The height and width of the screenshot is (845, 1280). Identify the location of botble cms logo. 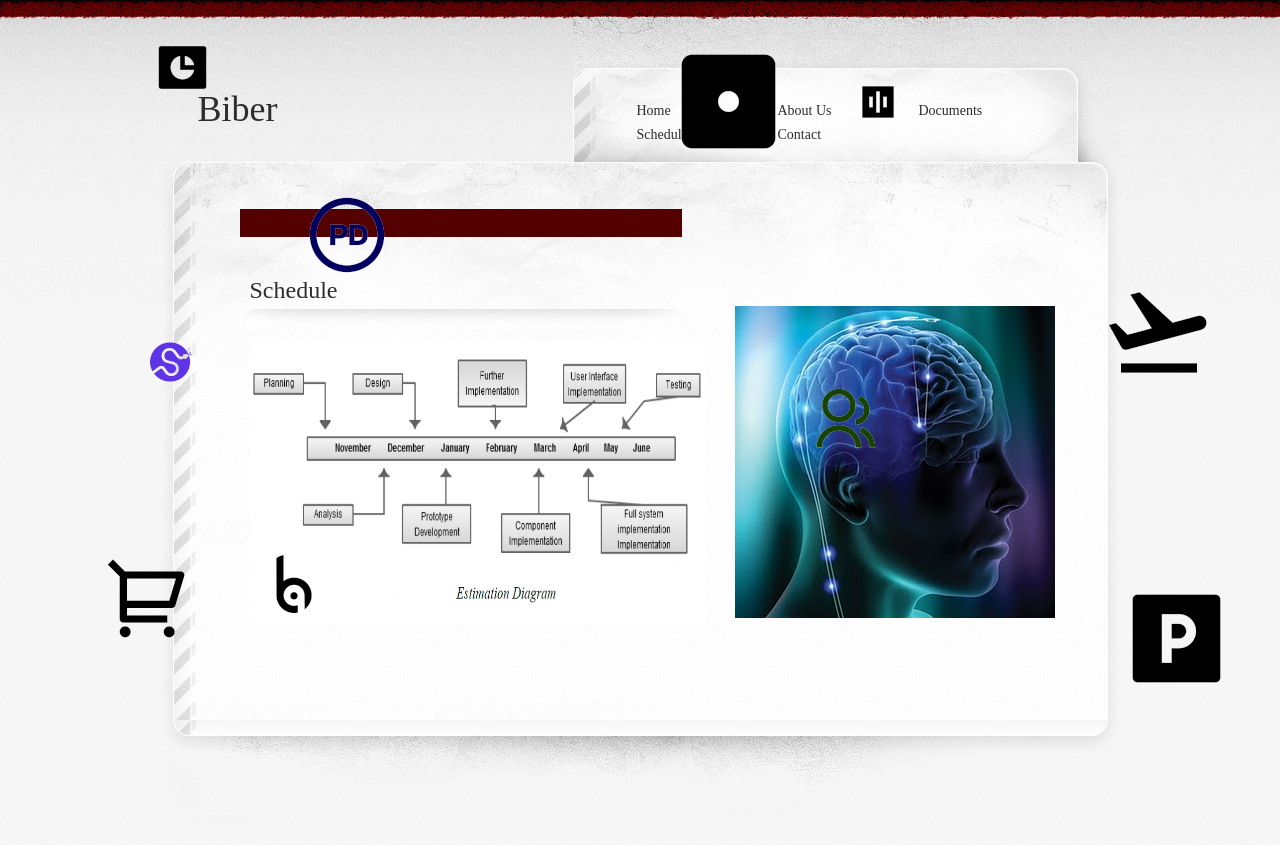
(294, 584).